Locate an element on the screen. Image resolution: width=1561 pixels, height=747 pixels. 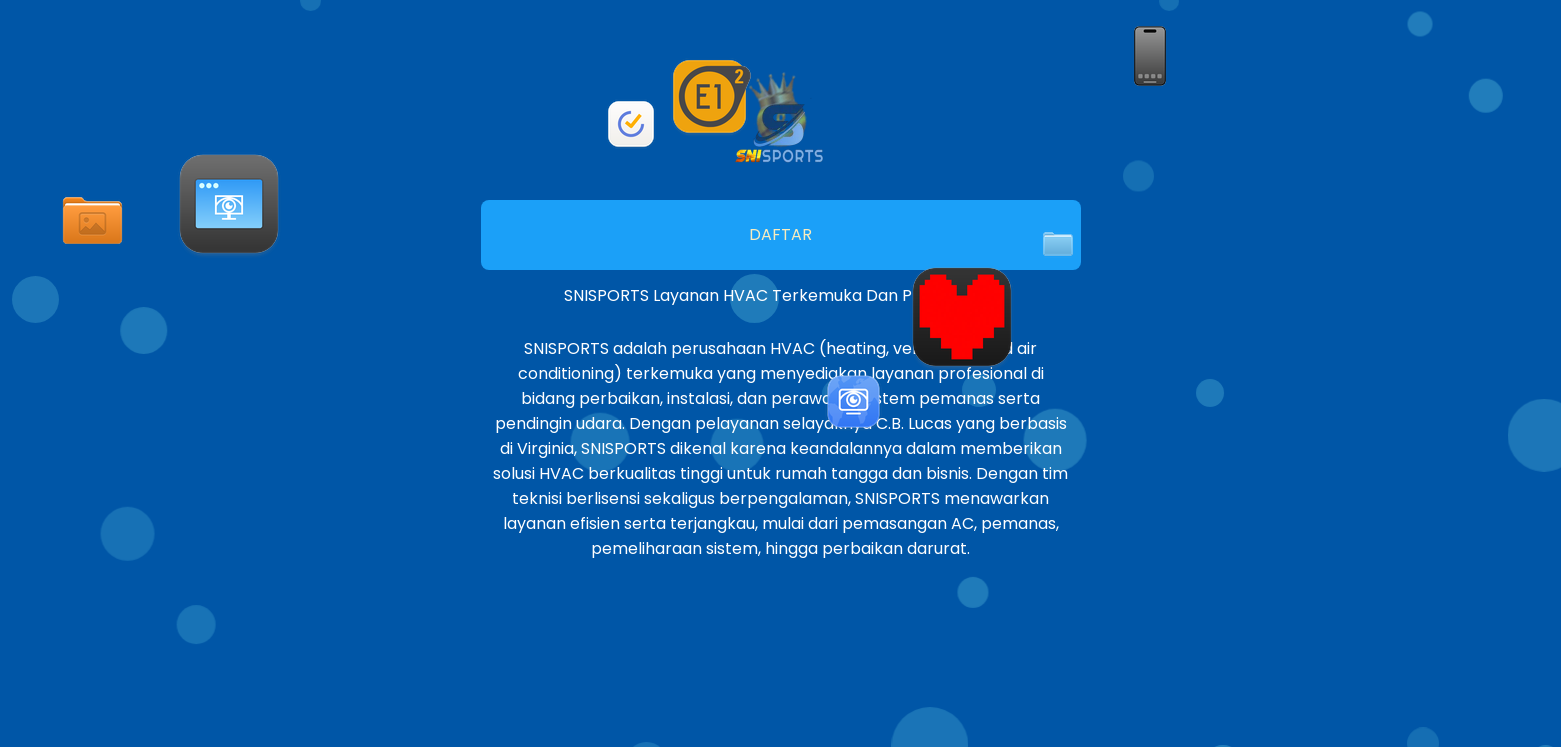
open folder to view contents is located at coordinates (1058, 244).